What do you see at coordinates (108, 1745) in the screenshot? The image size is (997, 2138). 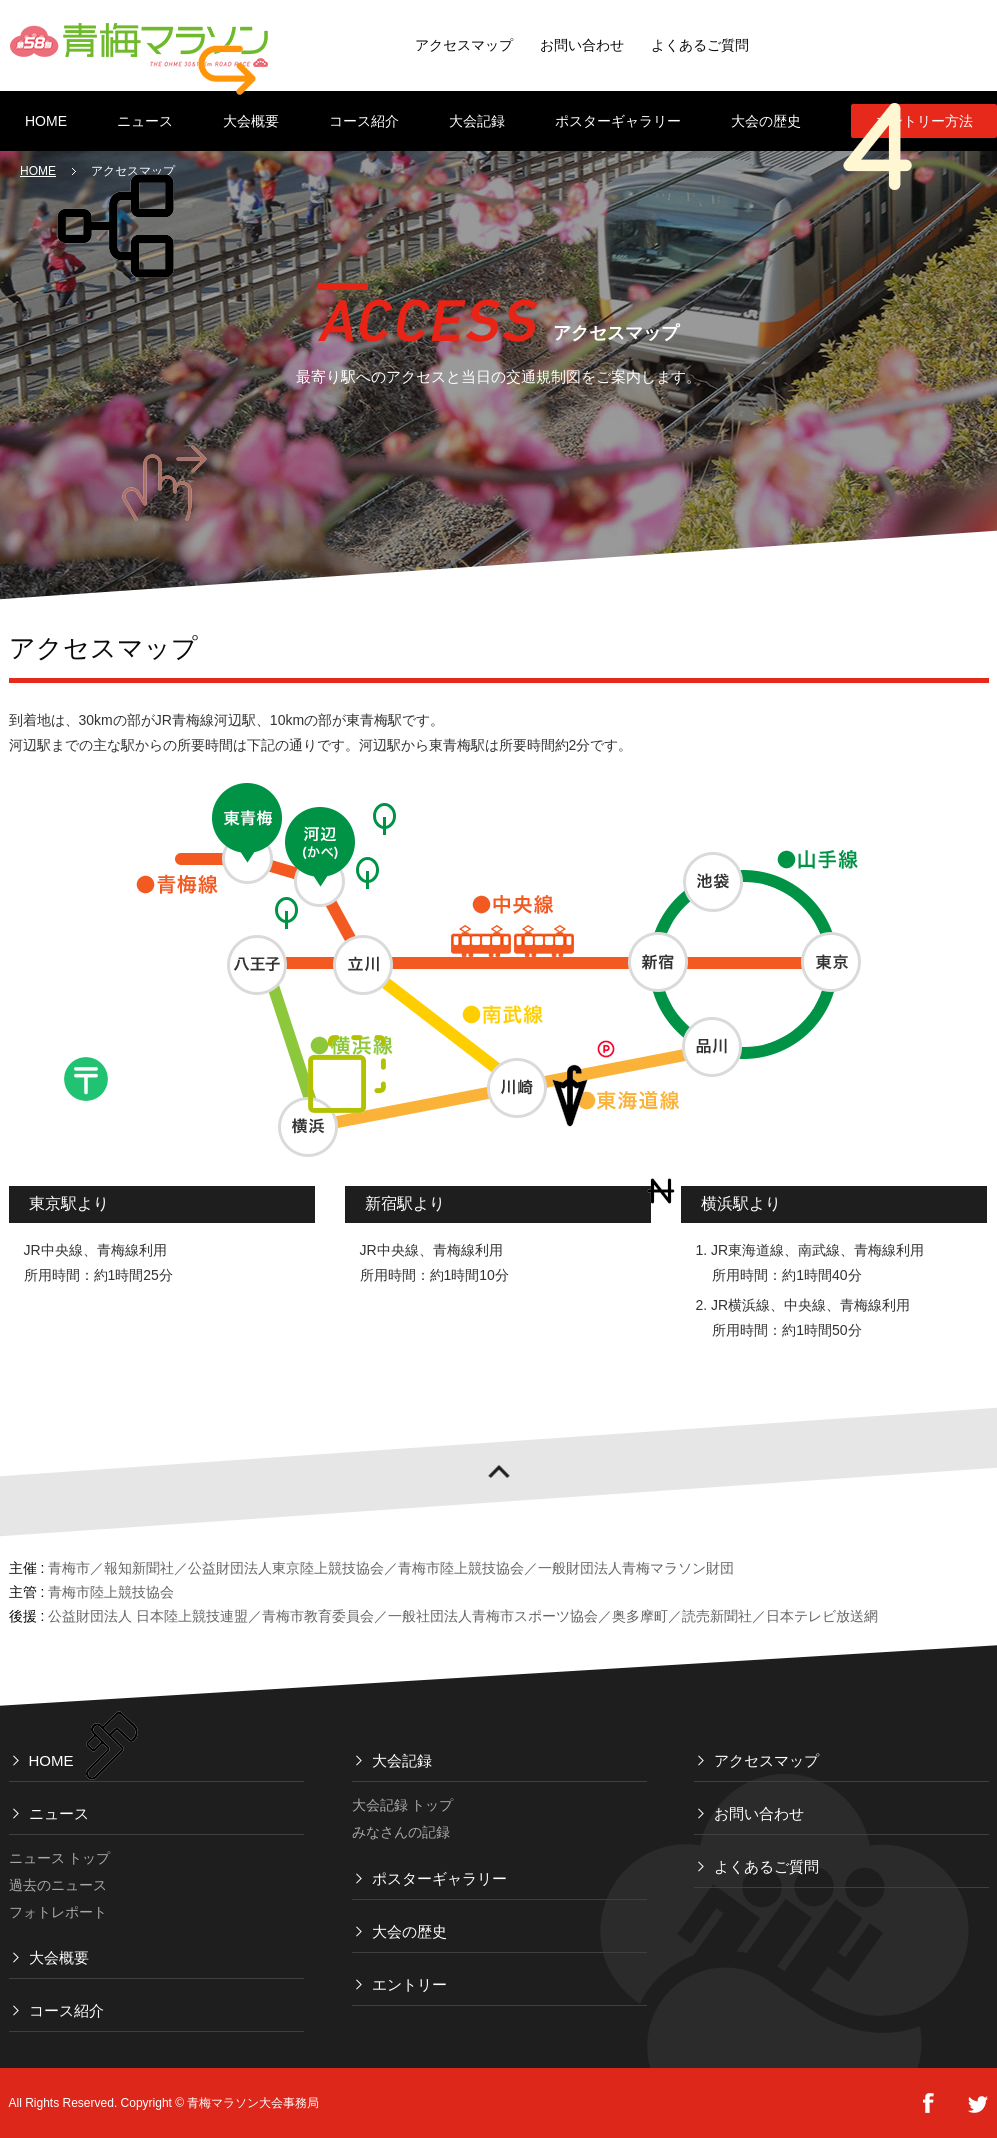 I see `access plumbing or maintenance tools` at bounding box center [108, 1745].